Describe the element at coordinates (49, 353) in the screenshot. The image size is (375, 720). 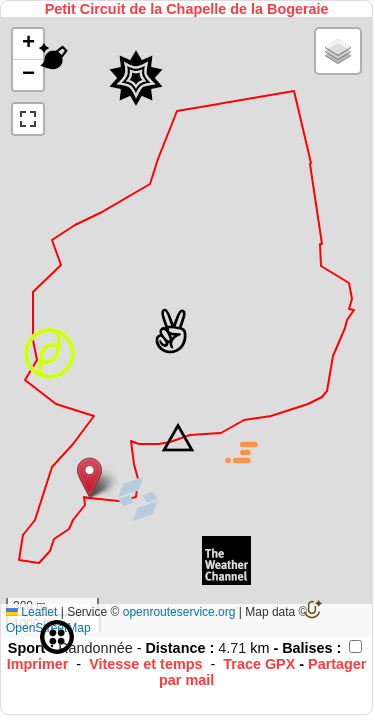
I see `yandex cloud platform logo` at that location.